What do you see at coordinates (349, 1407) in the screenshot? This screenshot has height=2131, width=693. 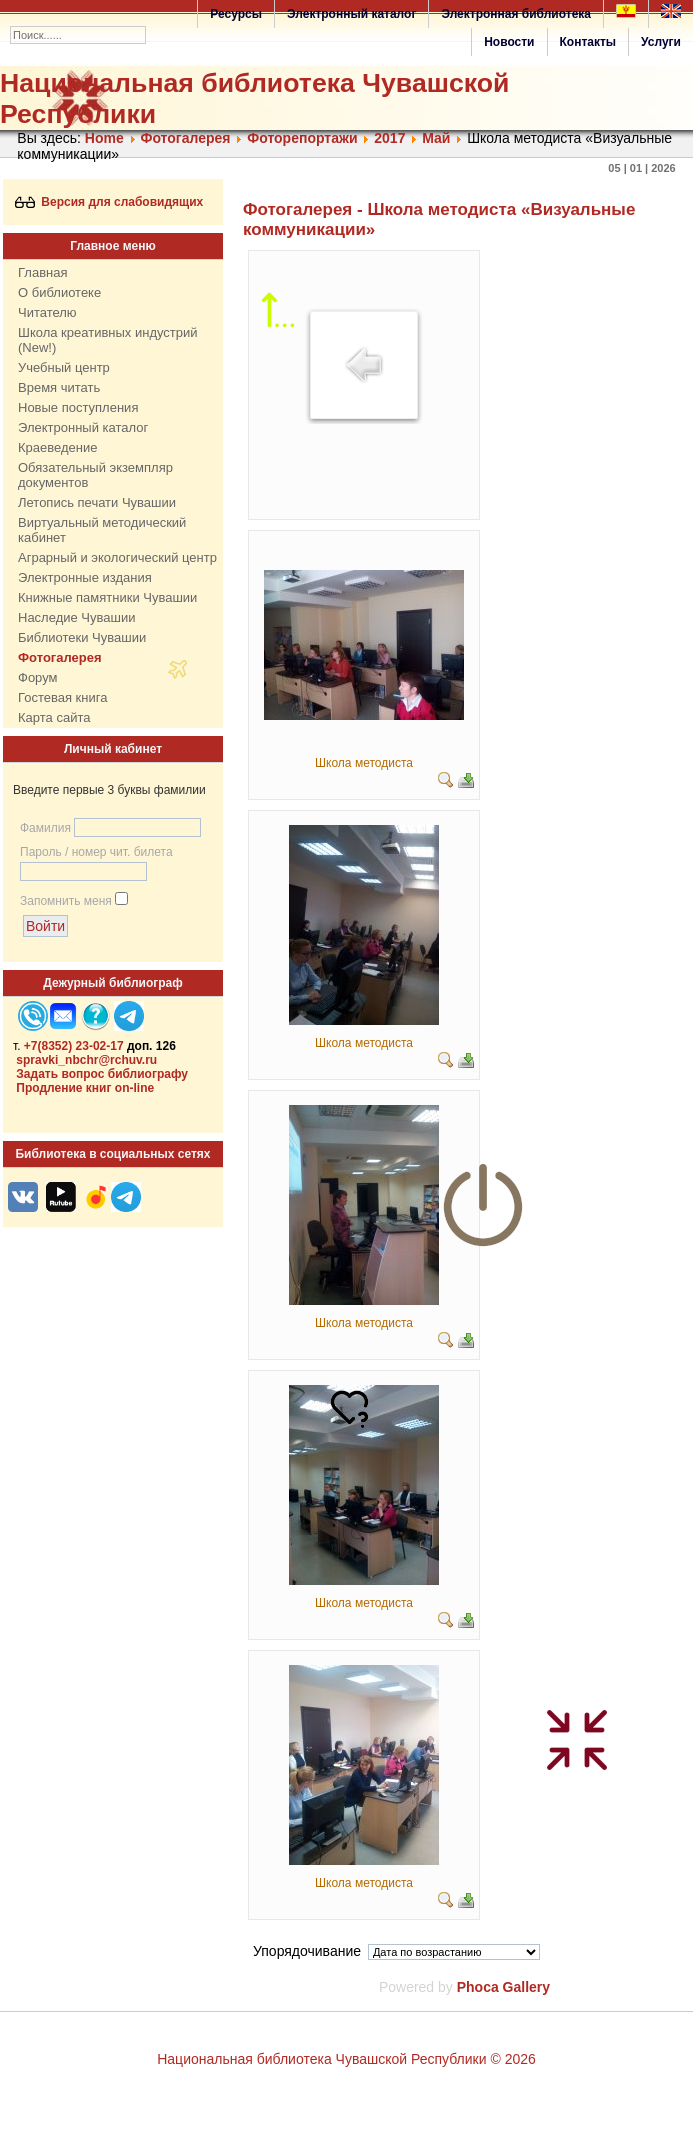 I see `get help about favorites or liked items` at bounding box center [349, 1407].